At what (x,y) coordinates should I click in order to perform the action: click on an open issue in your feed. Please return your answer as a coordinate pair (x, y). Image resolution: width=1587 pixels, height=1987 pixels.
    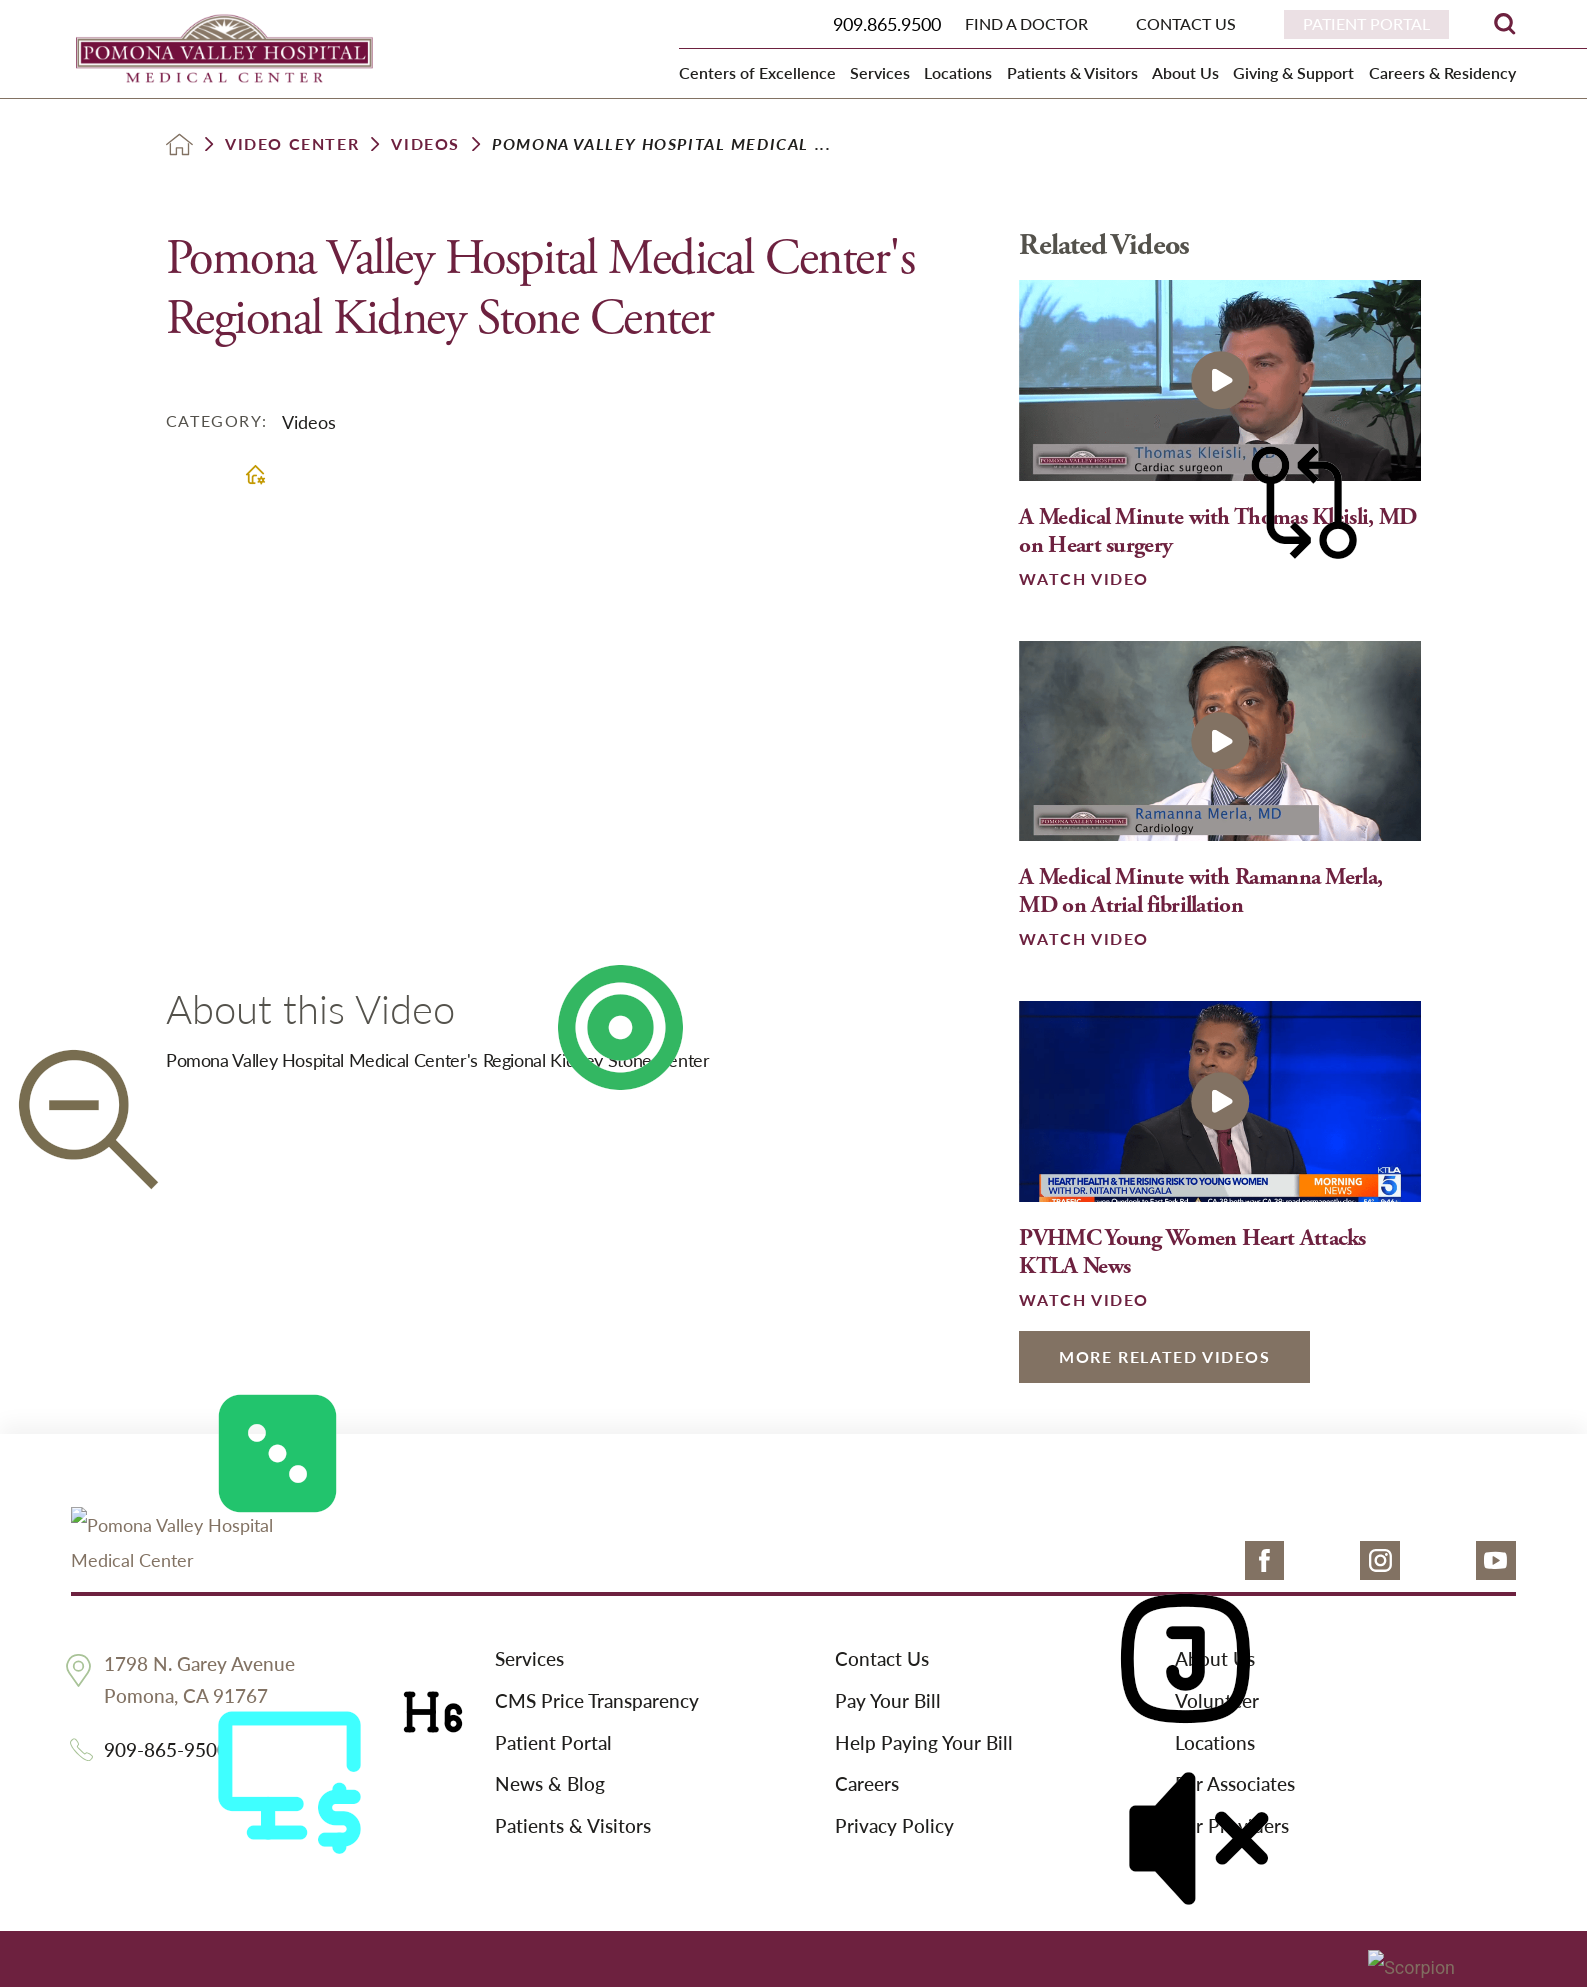
    Looking at the image, I should click on (620, 1027).